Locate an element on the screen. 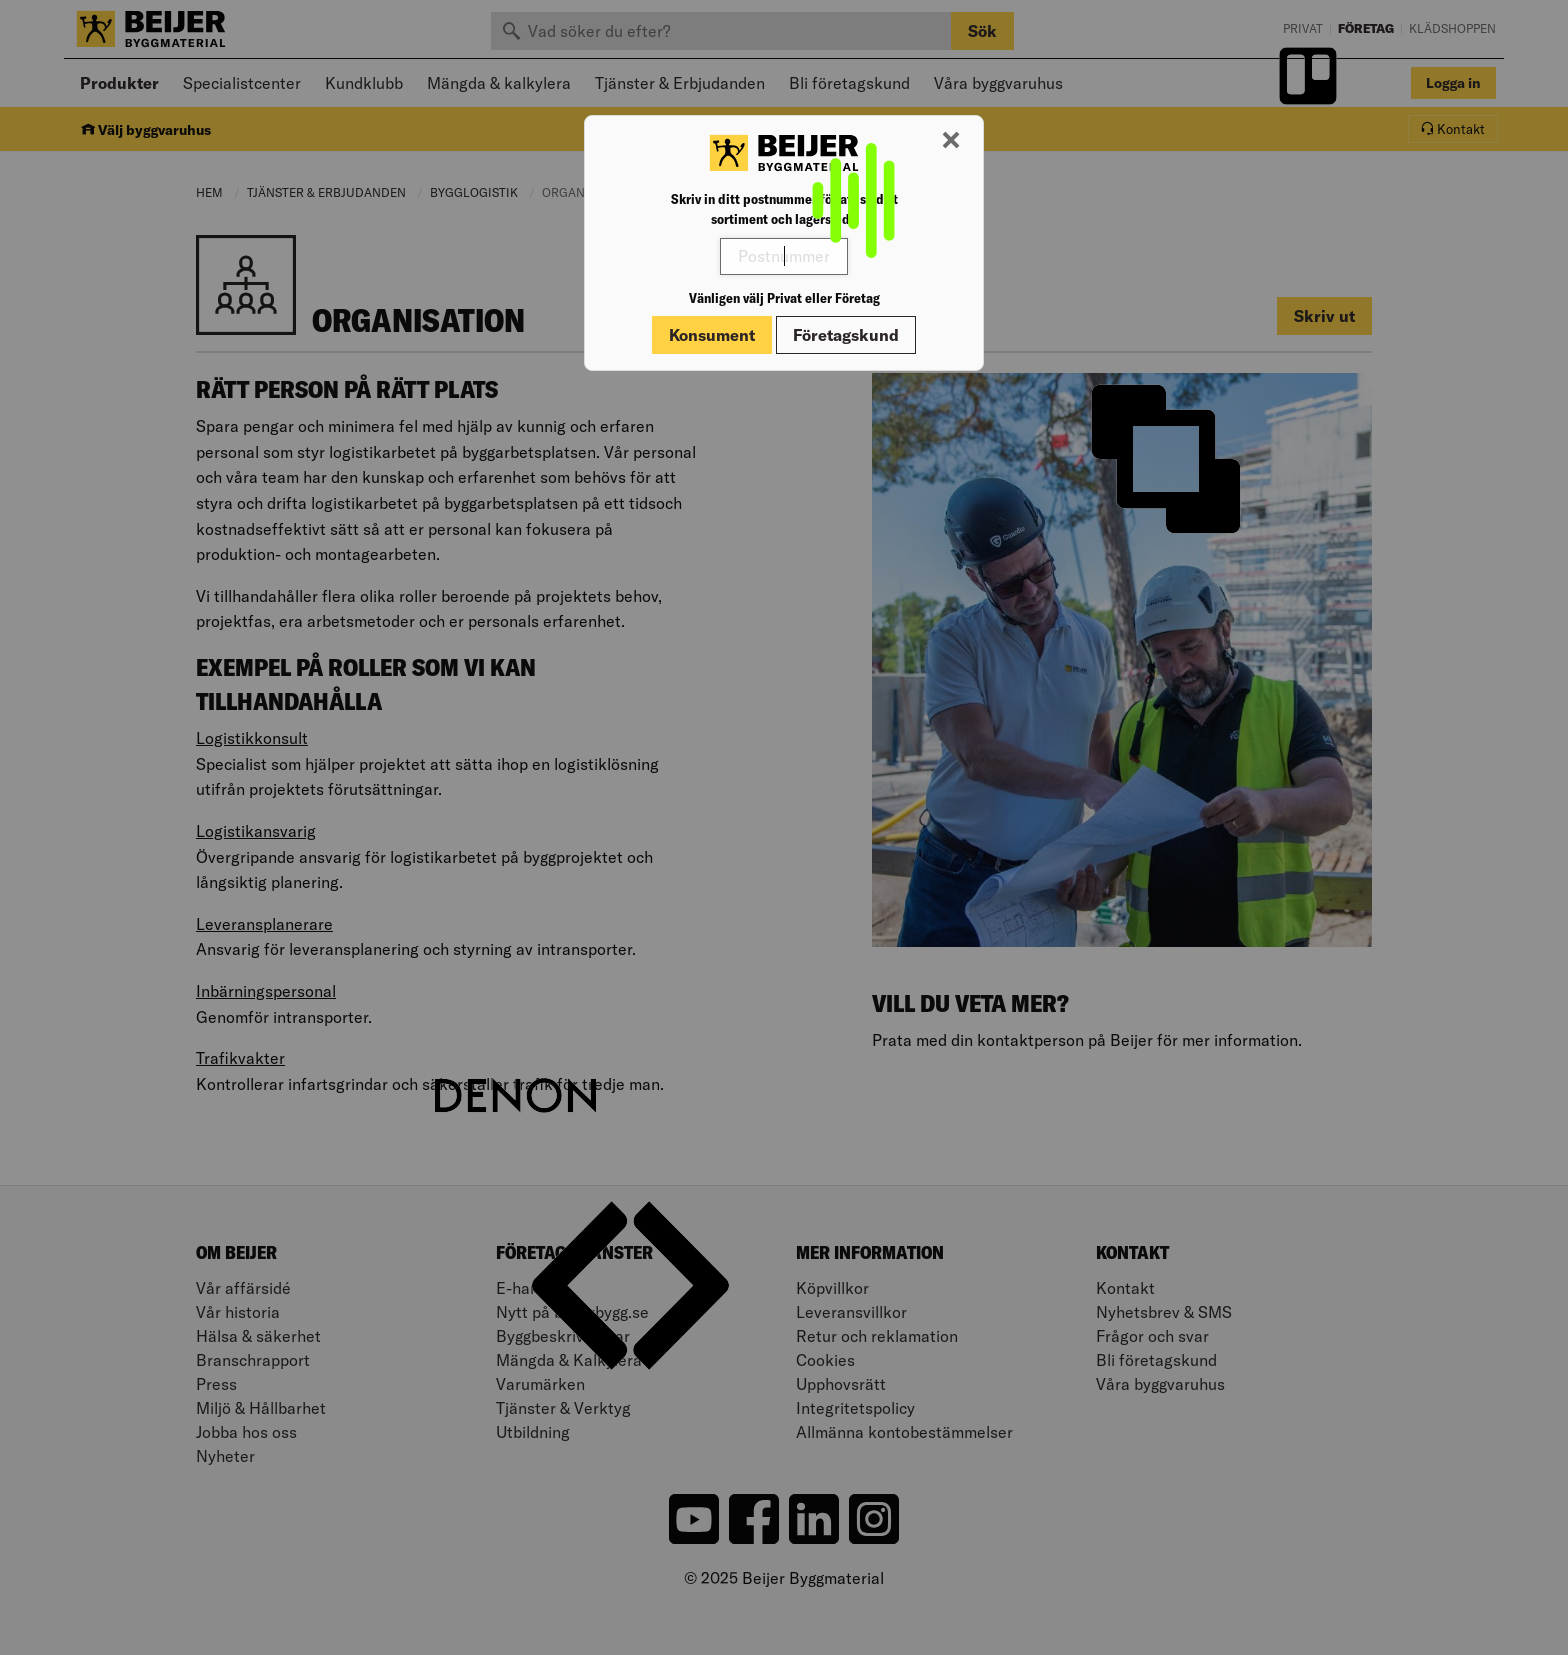  open the Sam's Club app is located at coordinates (630, 1285).